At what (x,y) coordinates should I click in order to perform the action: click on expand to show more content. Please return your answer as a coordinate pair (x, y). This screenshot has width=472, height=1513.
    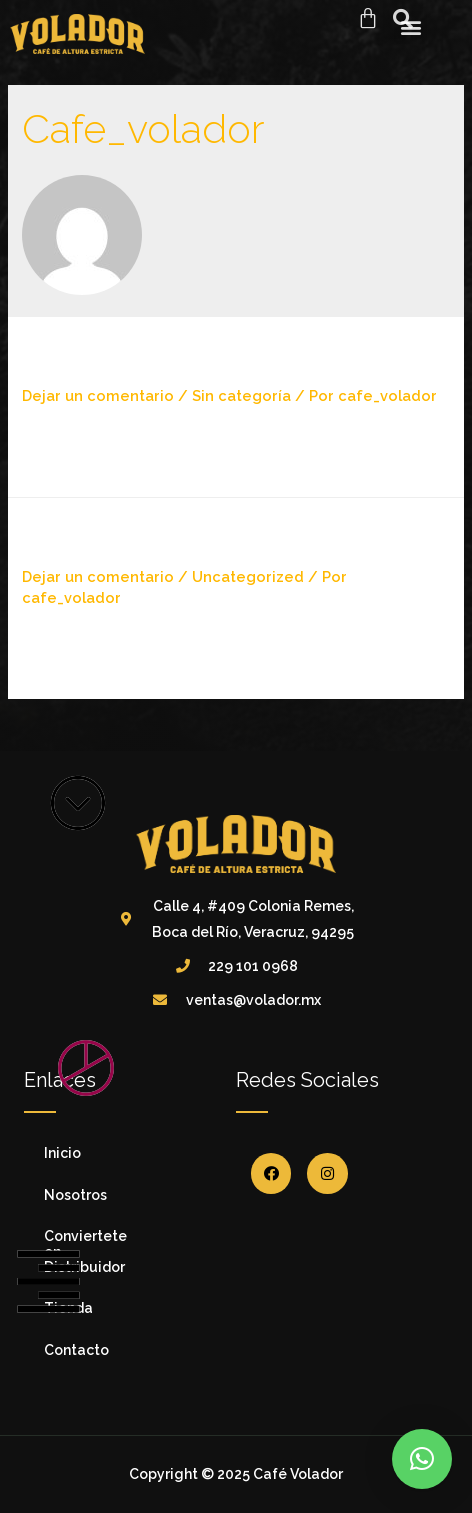
    Looking at the image, I should click on (78, 803).